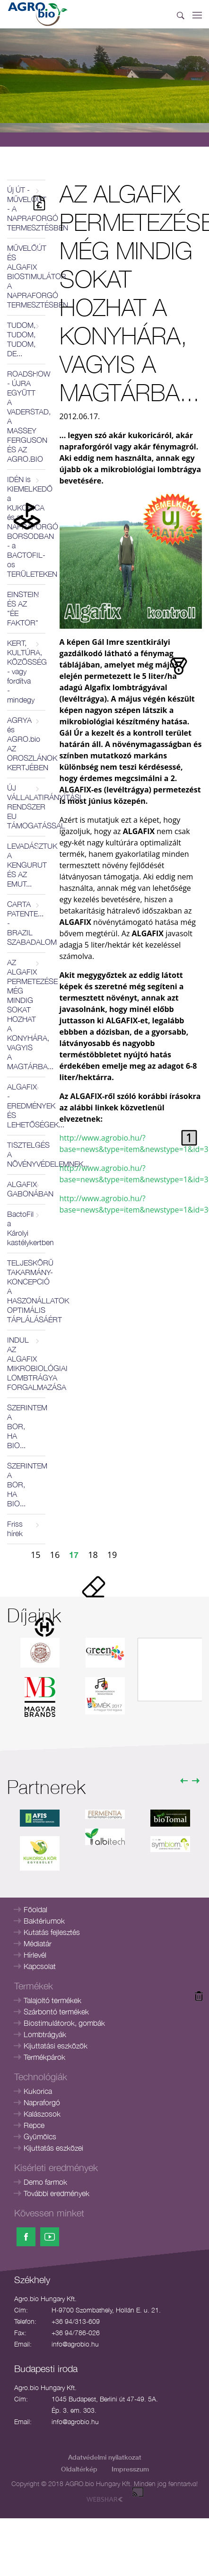 The height and width of the screenshot is (2576, 209). Describe the element at coordinates (27, 516) in the screenshot. I see `view land plot or parcel details` at that location.